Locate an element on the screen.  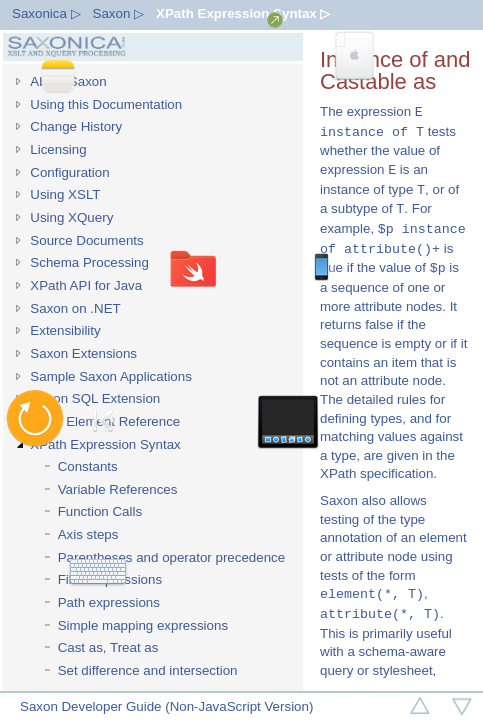
open folder containing swift programming projects is located at coordinates (193, 270).